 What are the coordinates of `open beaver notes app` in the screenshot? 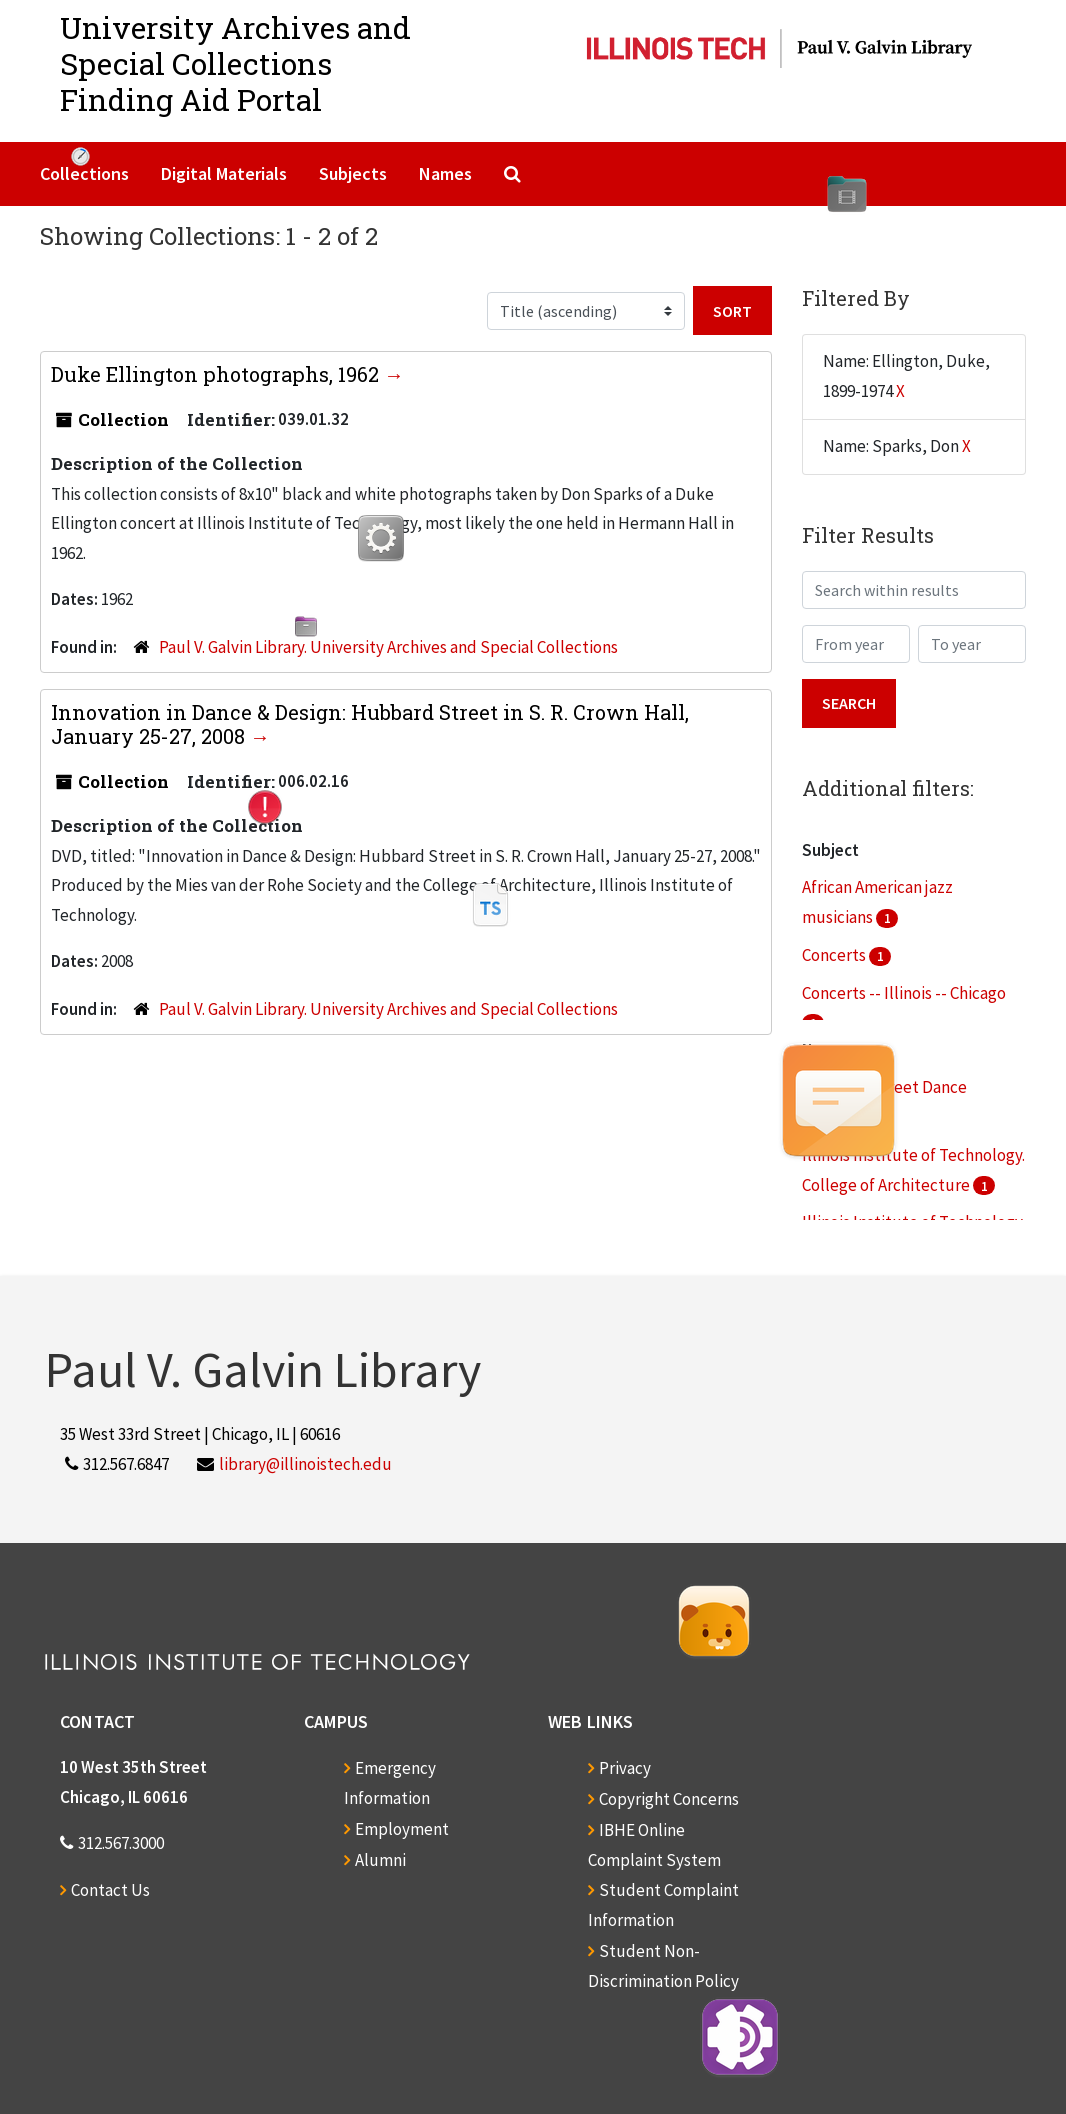 It's located at (714, 1621).